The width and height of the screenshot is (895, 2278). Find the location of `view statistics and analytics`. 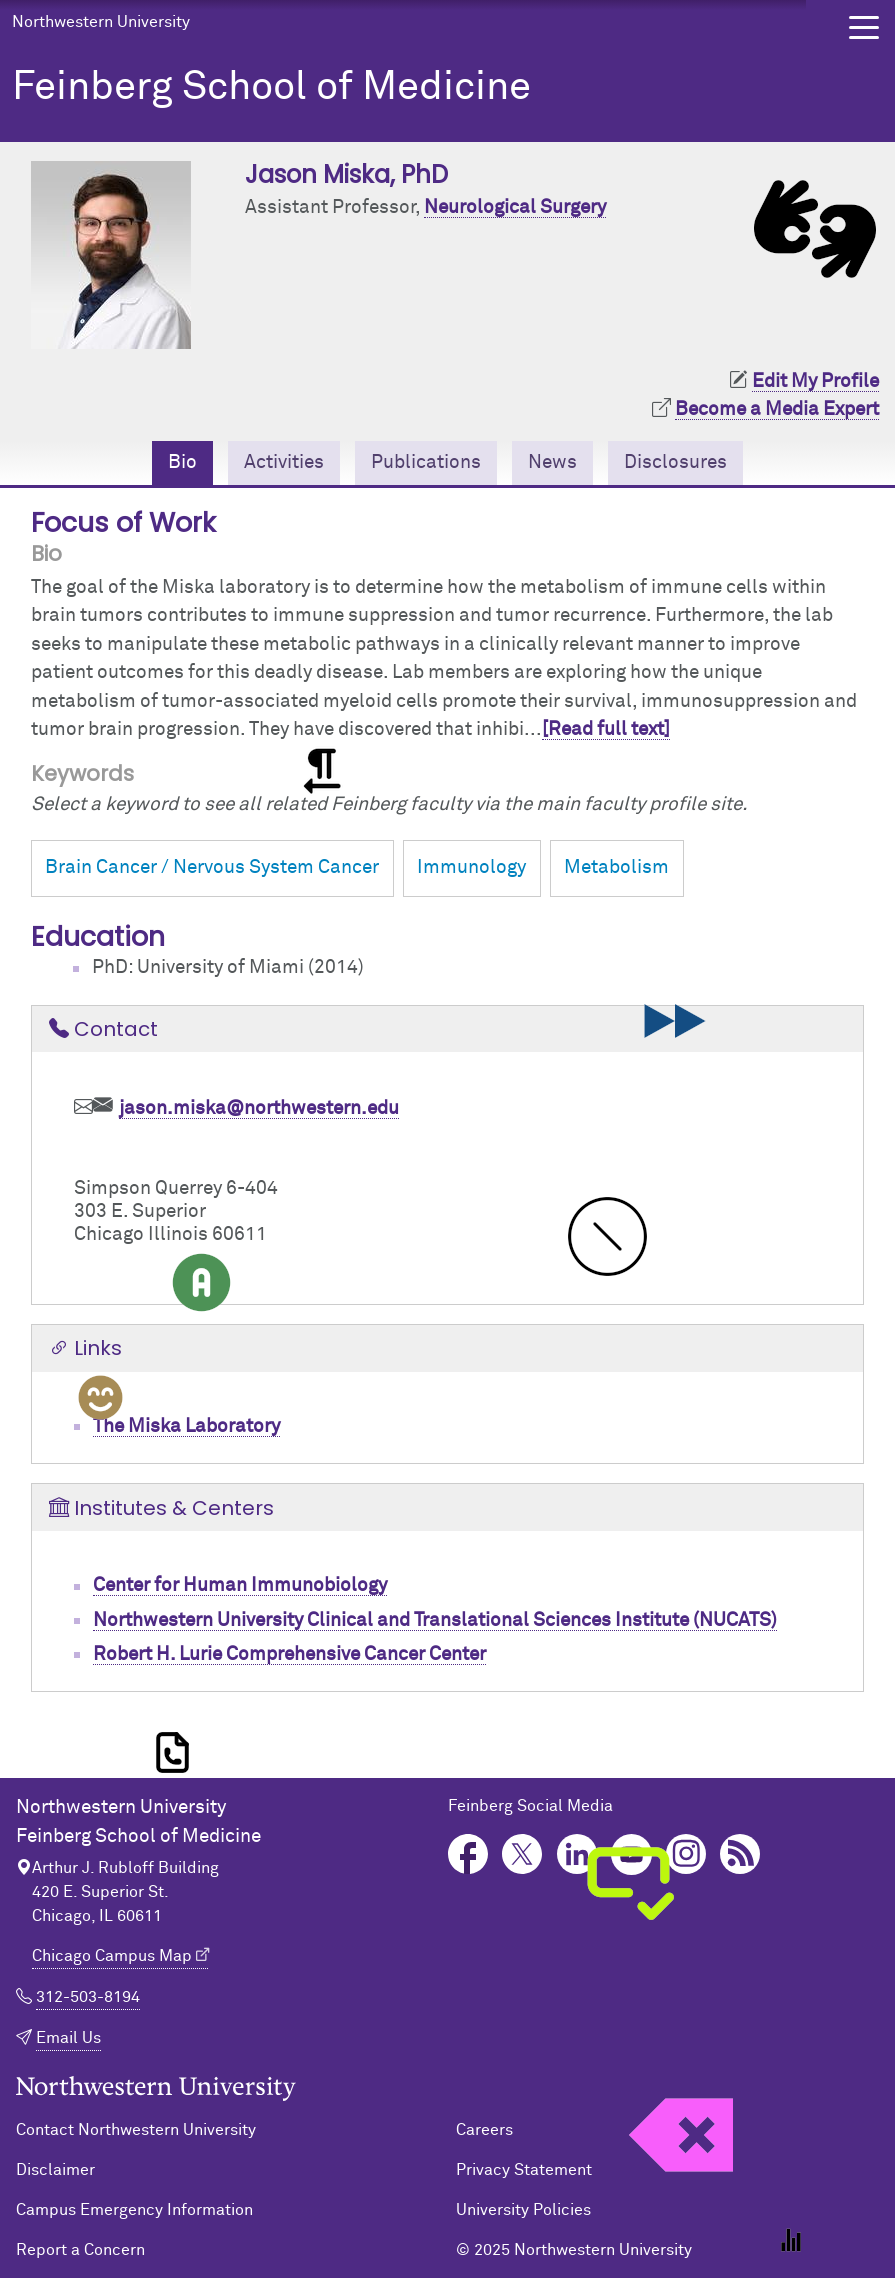

view statistics and analytics is located at coordinates (791, 2240).